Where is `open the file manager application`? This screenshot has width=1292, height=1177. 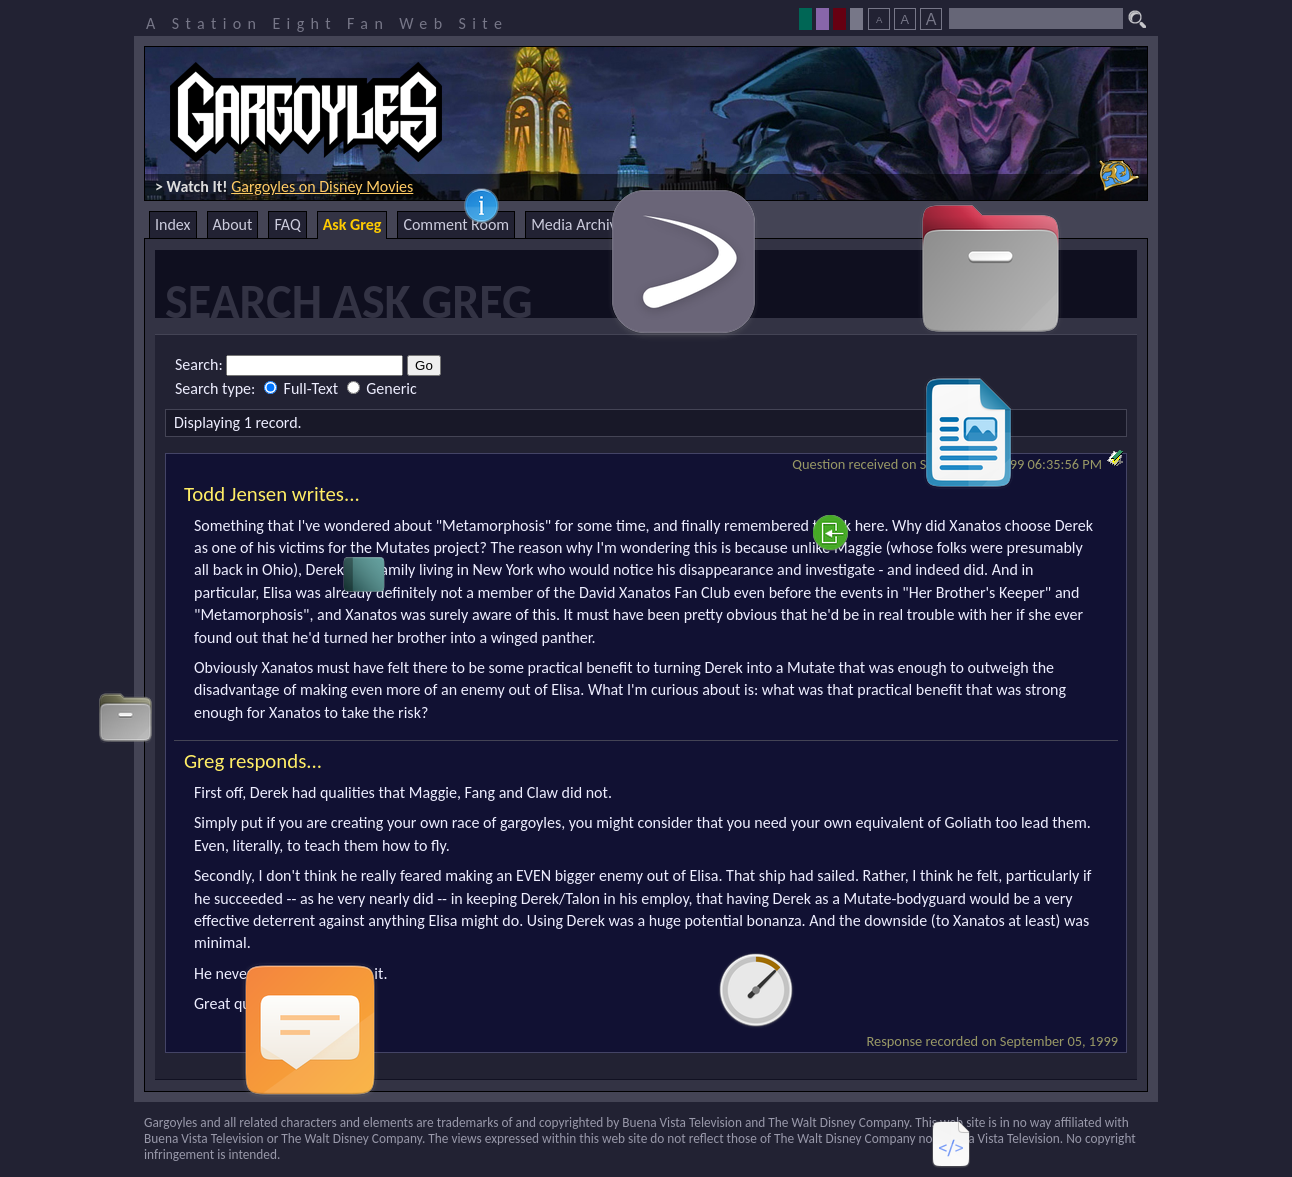
open the file manager application is located at coordinates (990, 268).